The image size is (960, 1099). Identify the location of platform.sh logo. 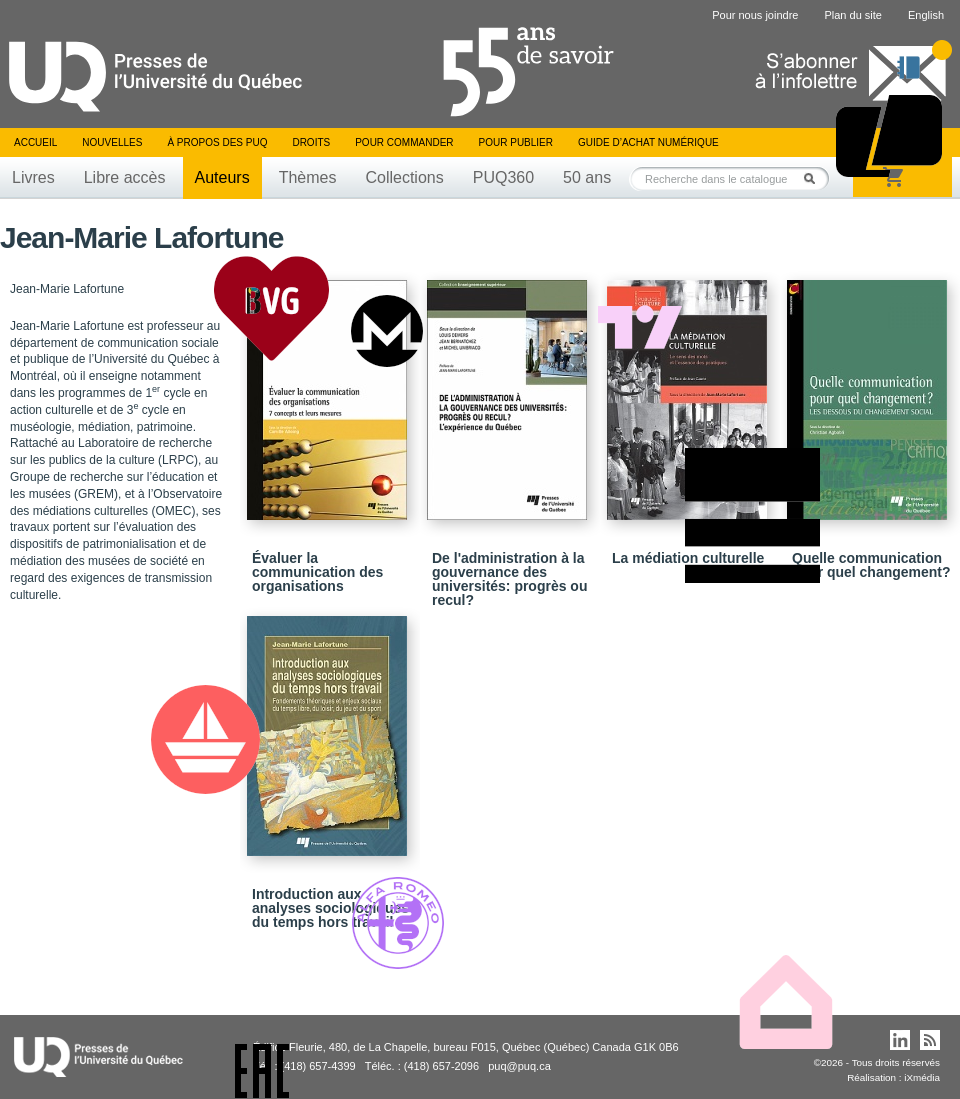
(752, 515).